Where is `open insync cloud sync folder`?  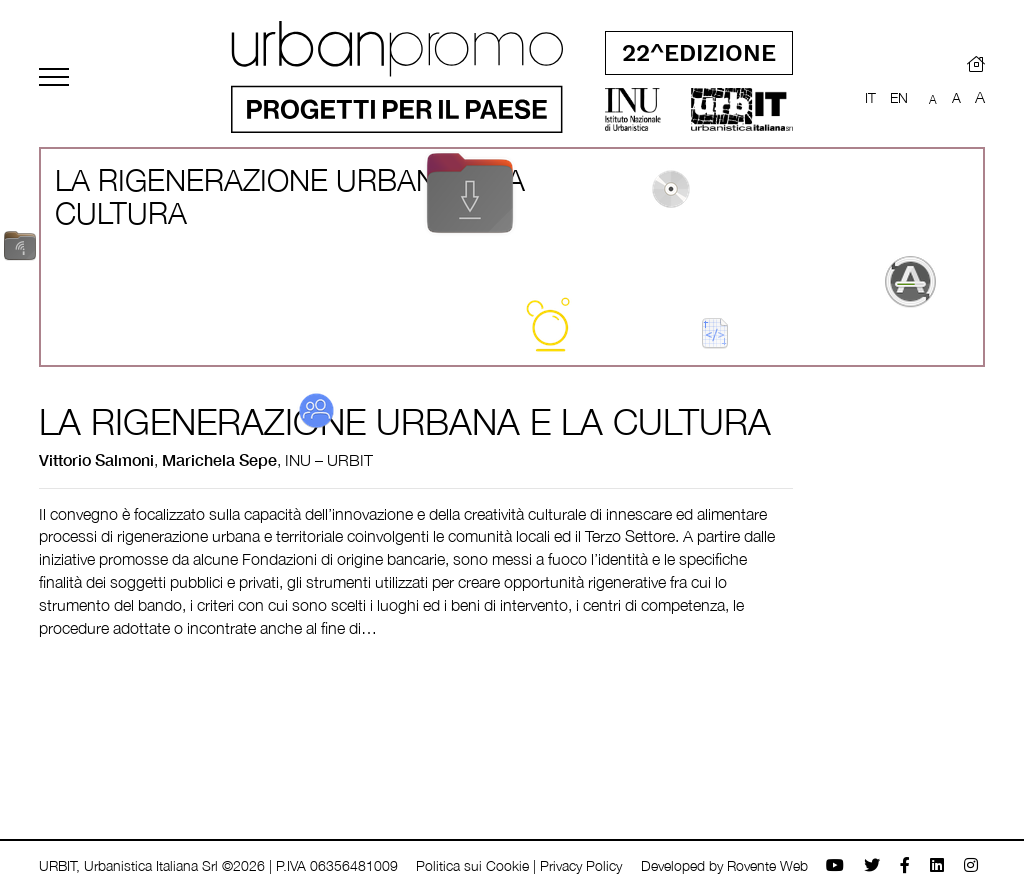
open insync cloud sync folder is located at coordinates (20, 245).